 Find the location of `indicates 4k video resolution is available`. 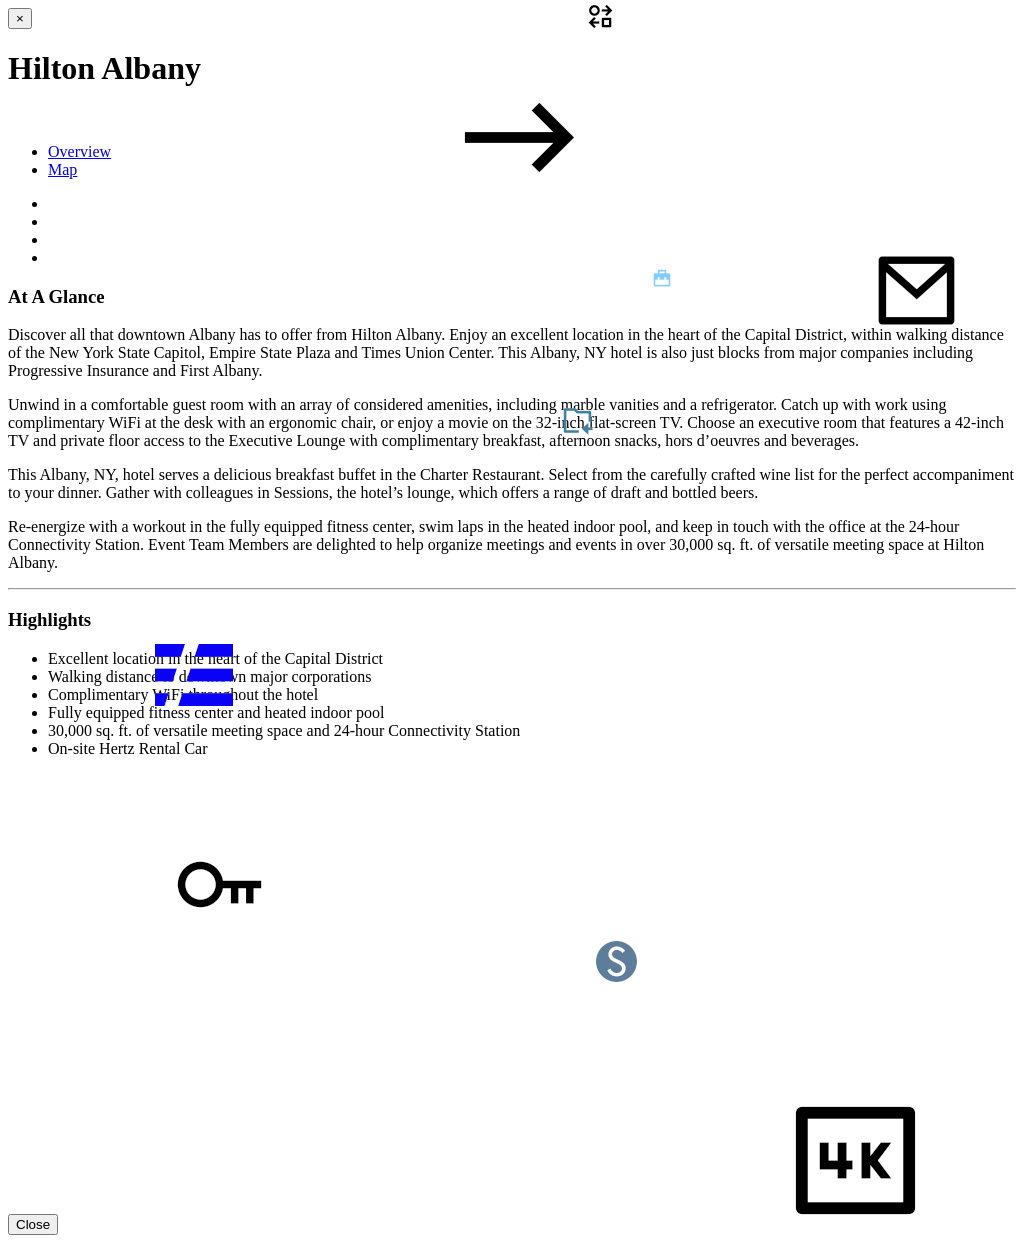

indicates 4k video resolution is available is located at coordinates (855, 1160).